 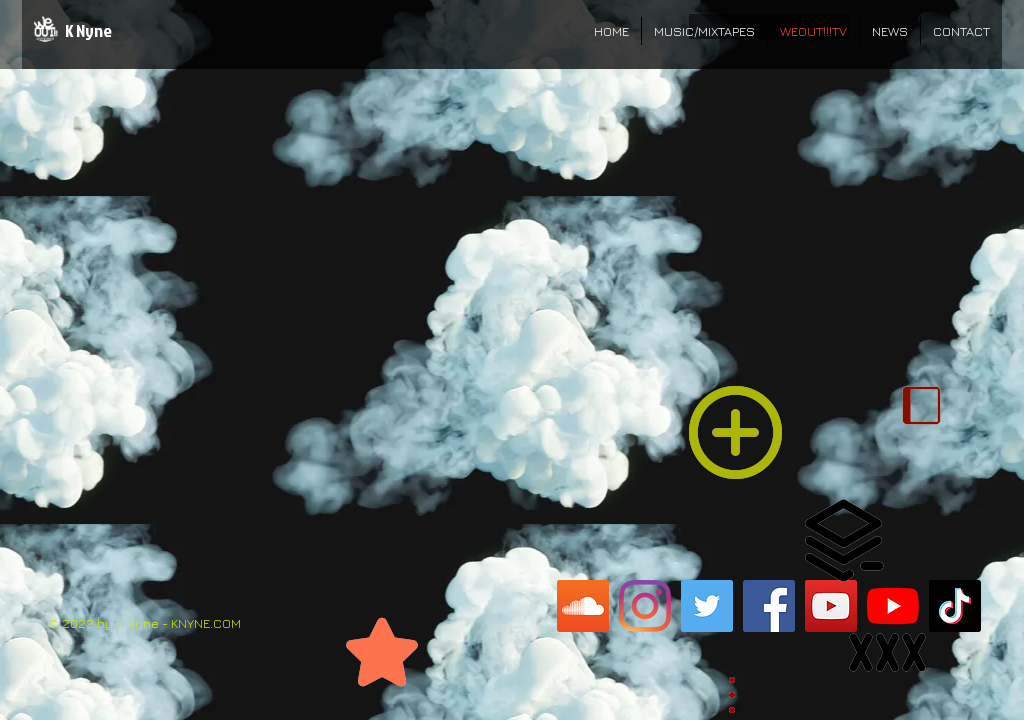 I want to click on move activity bar to the left side of the editor, so click(x=921, y=405).